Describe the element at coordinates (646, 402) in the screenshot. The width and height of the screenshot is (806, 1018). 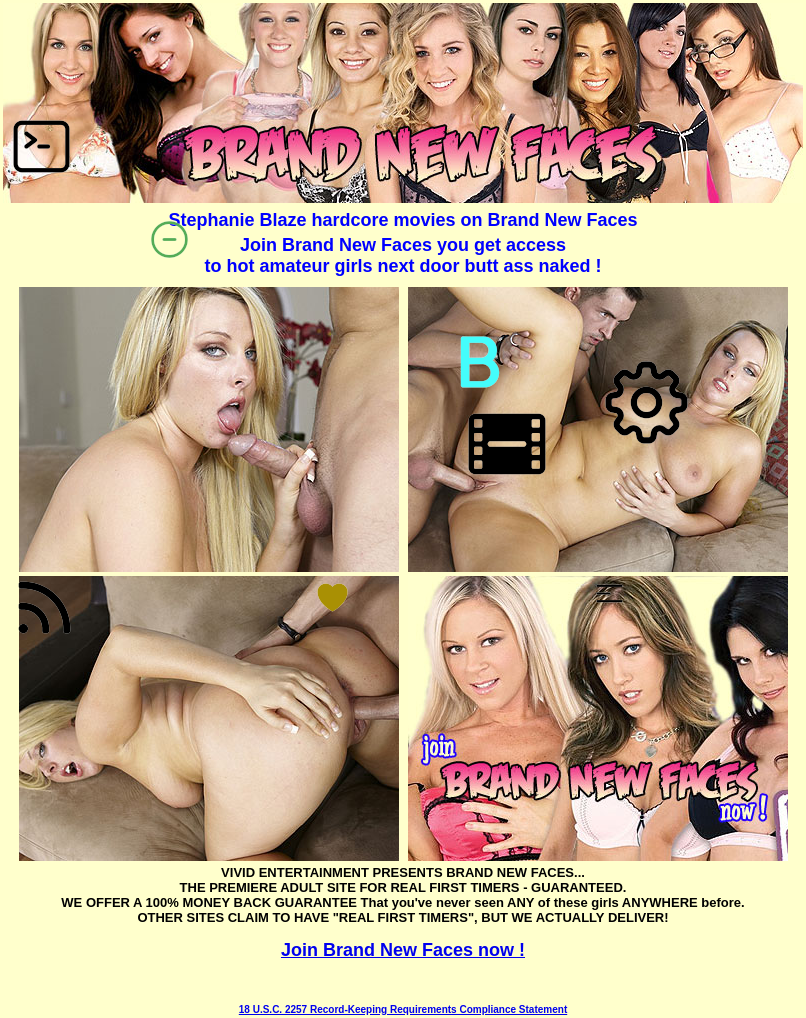
I see `access settings or preferences` at that location.